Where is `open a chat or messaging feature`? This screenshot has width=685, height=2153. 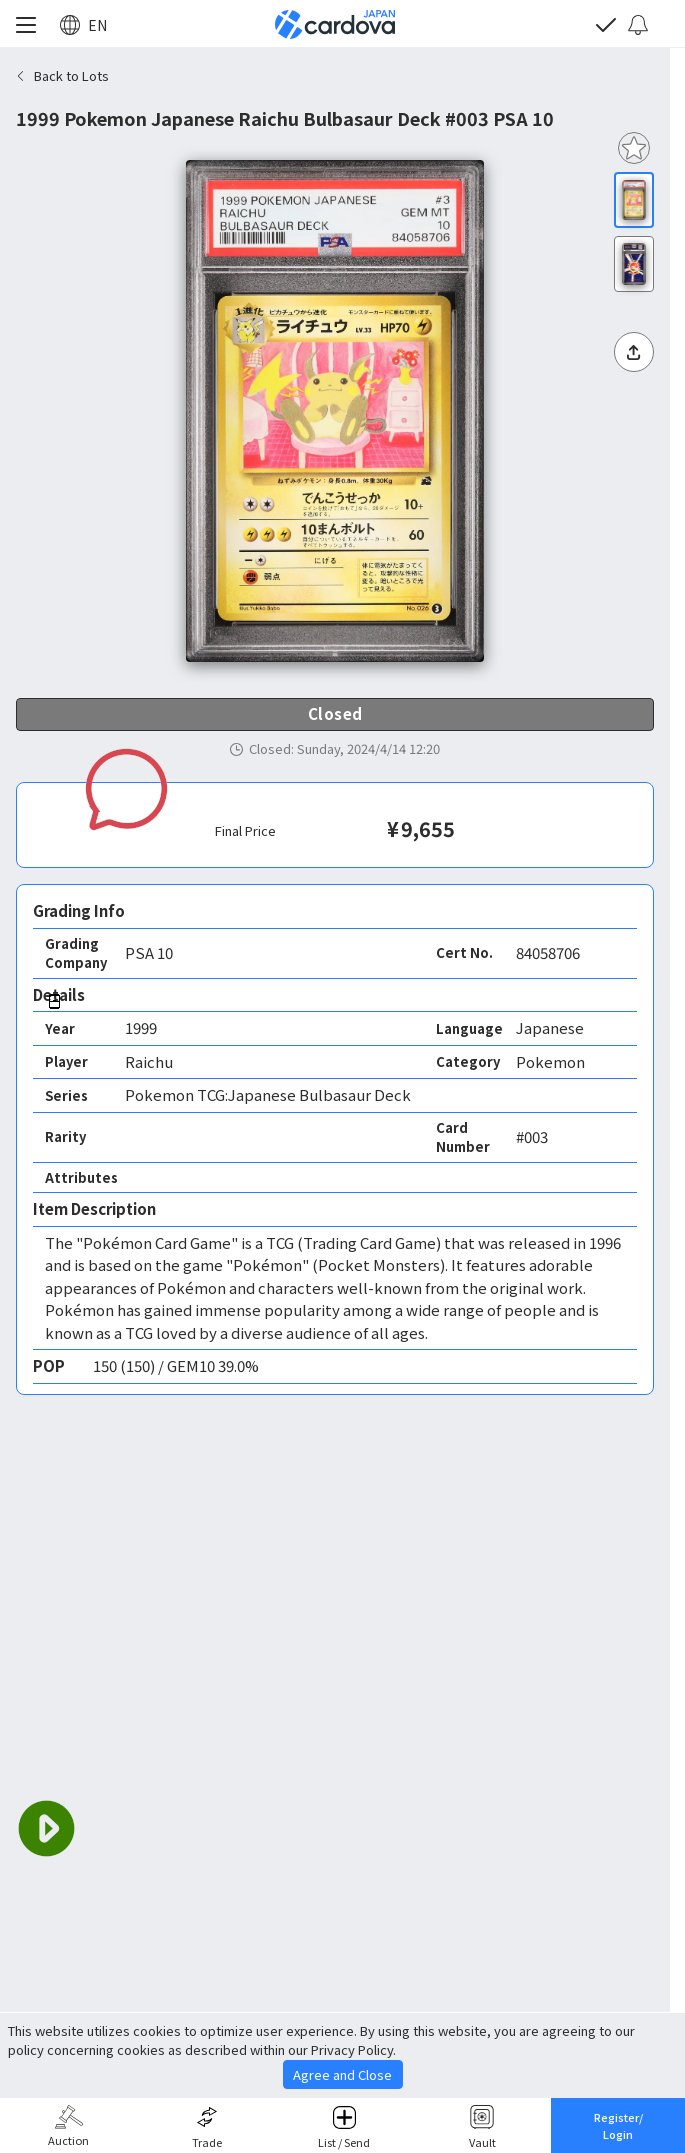
open a chat or messaging feature is located at coordinates (126, 789).